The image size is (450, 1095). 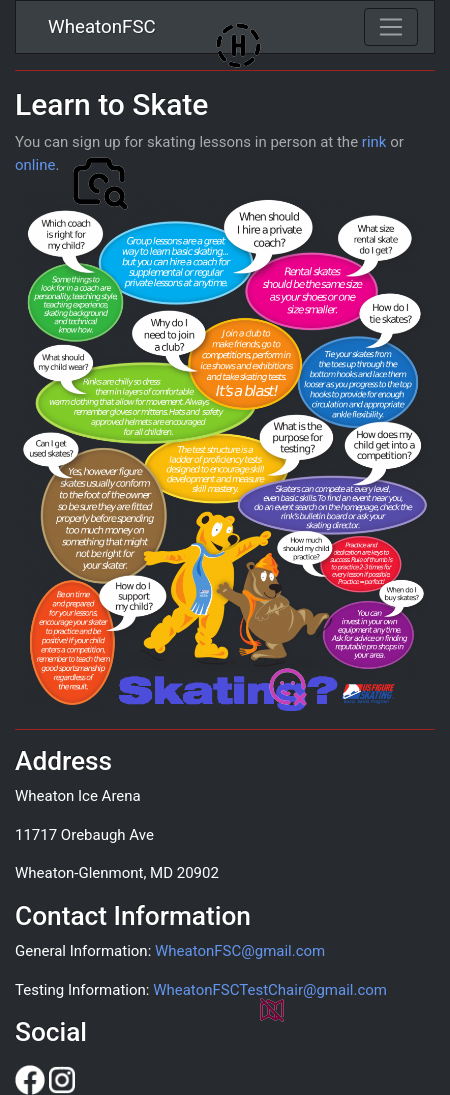 What do you see at coordinates (287, 686) in the screenshot?
I see `remove or cancel a mood/reaction` at bounding box center [287, 686].